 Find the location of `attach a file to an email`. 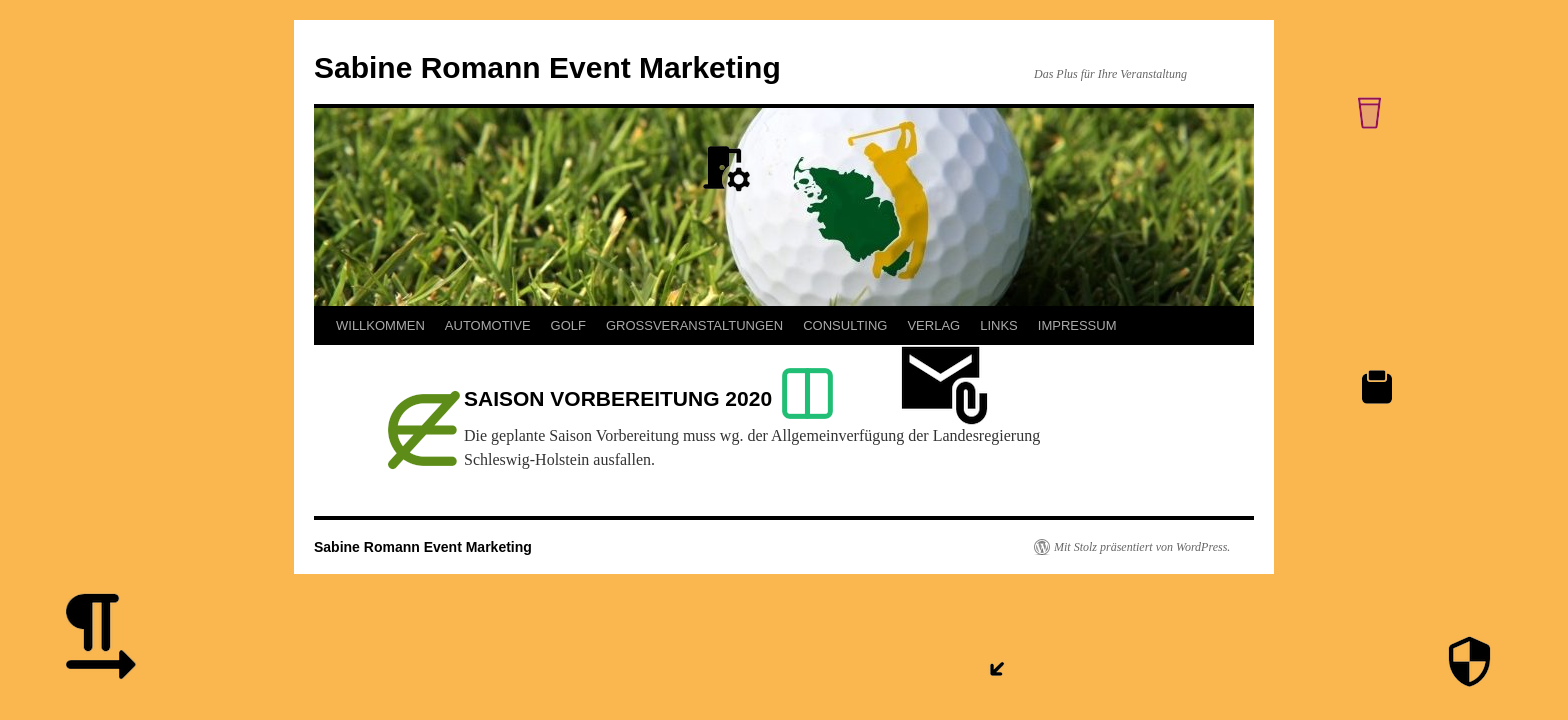

attach a file to an email is located at coordinates (944, 385).